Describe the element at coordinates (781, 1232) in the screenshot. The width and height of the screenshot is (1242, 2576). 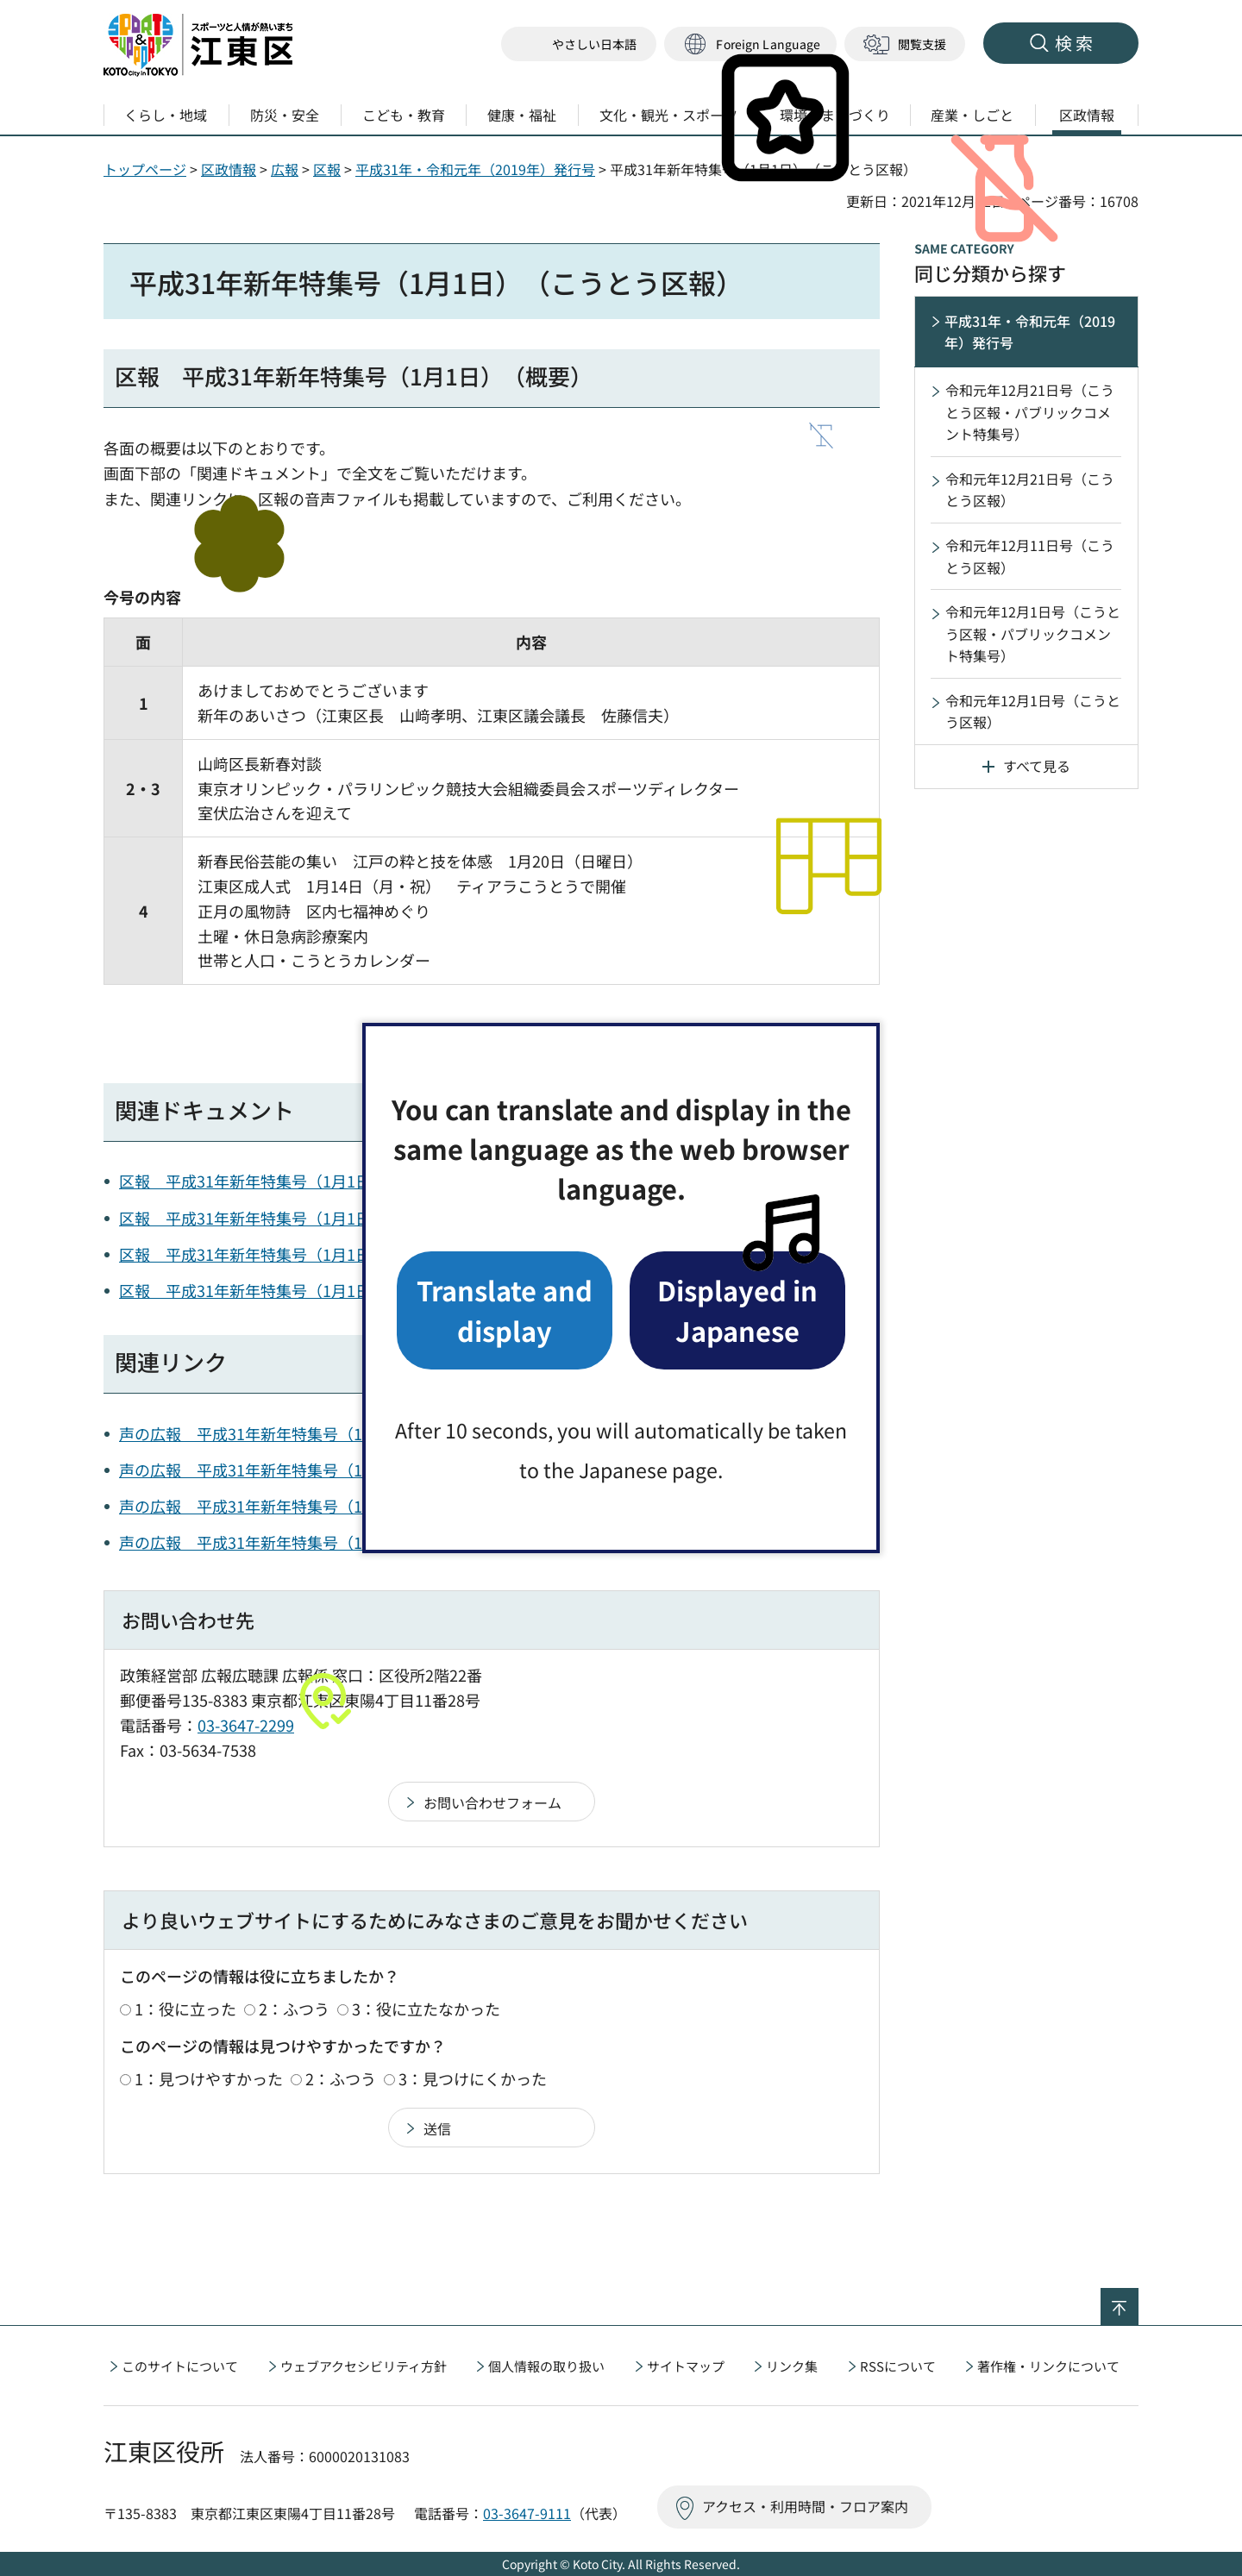
I see `access music library or audio files` at that location.